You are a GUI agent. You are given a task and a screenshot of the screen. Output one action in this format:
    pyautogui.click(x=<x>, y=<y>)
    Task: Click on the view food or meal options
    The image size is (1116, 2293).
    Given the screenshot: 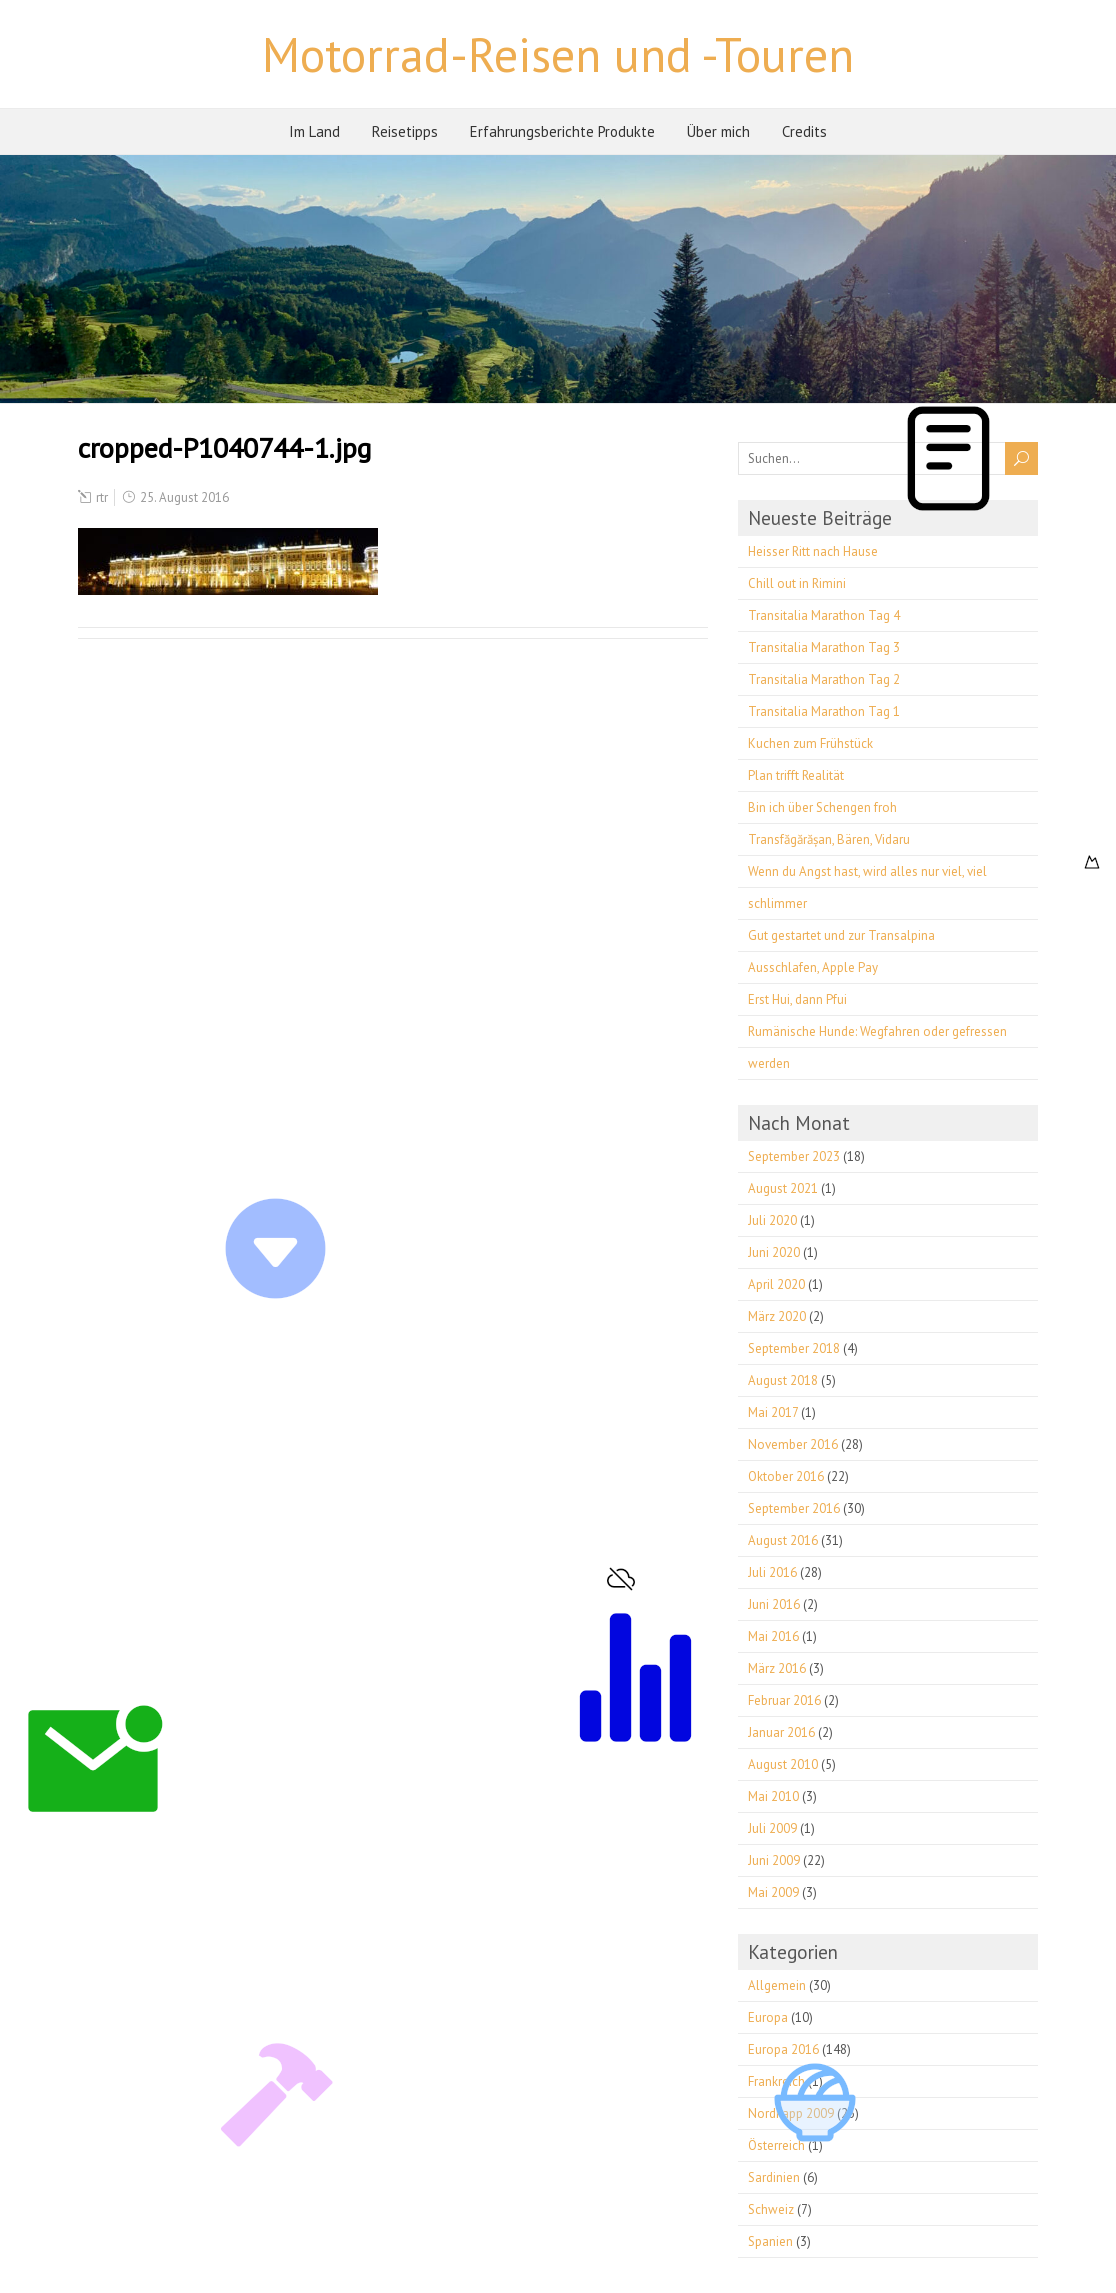 What is the action you would take?
    pyautogui.click(x=815, y=2104)
    